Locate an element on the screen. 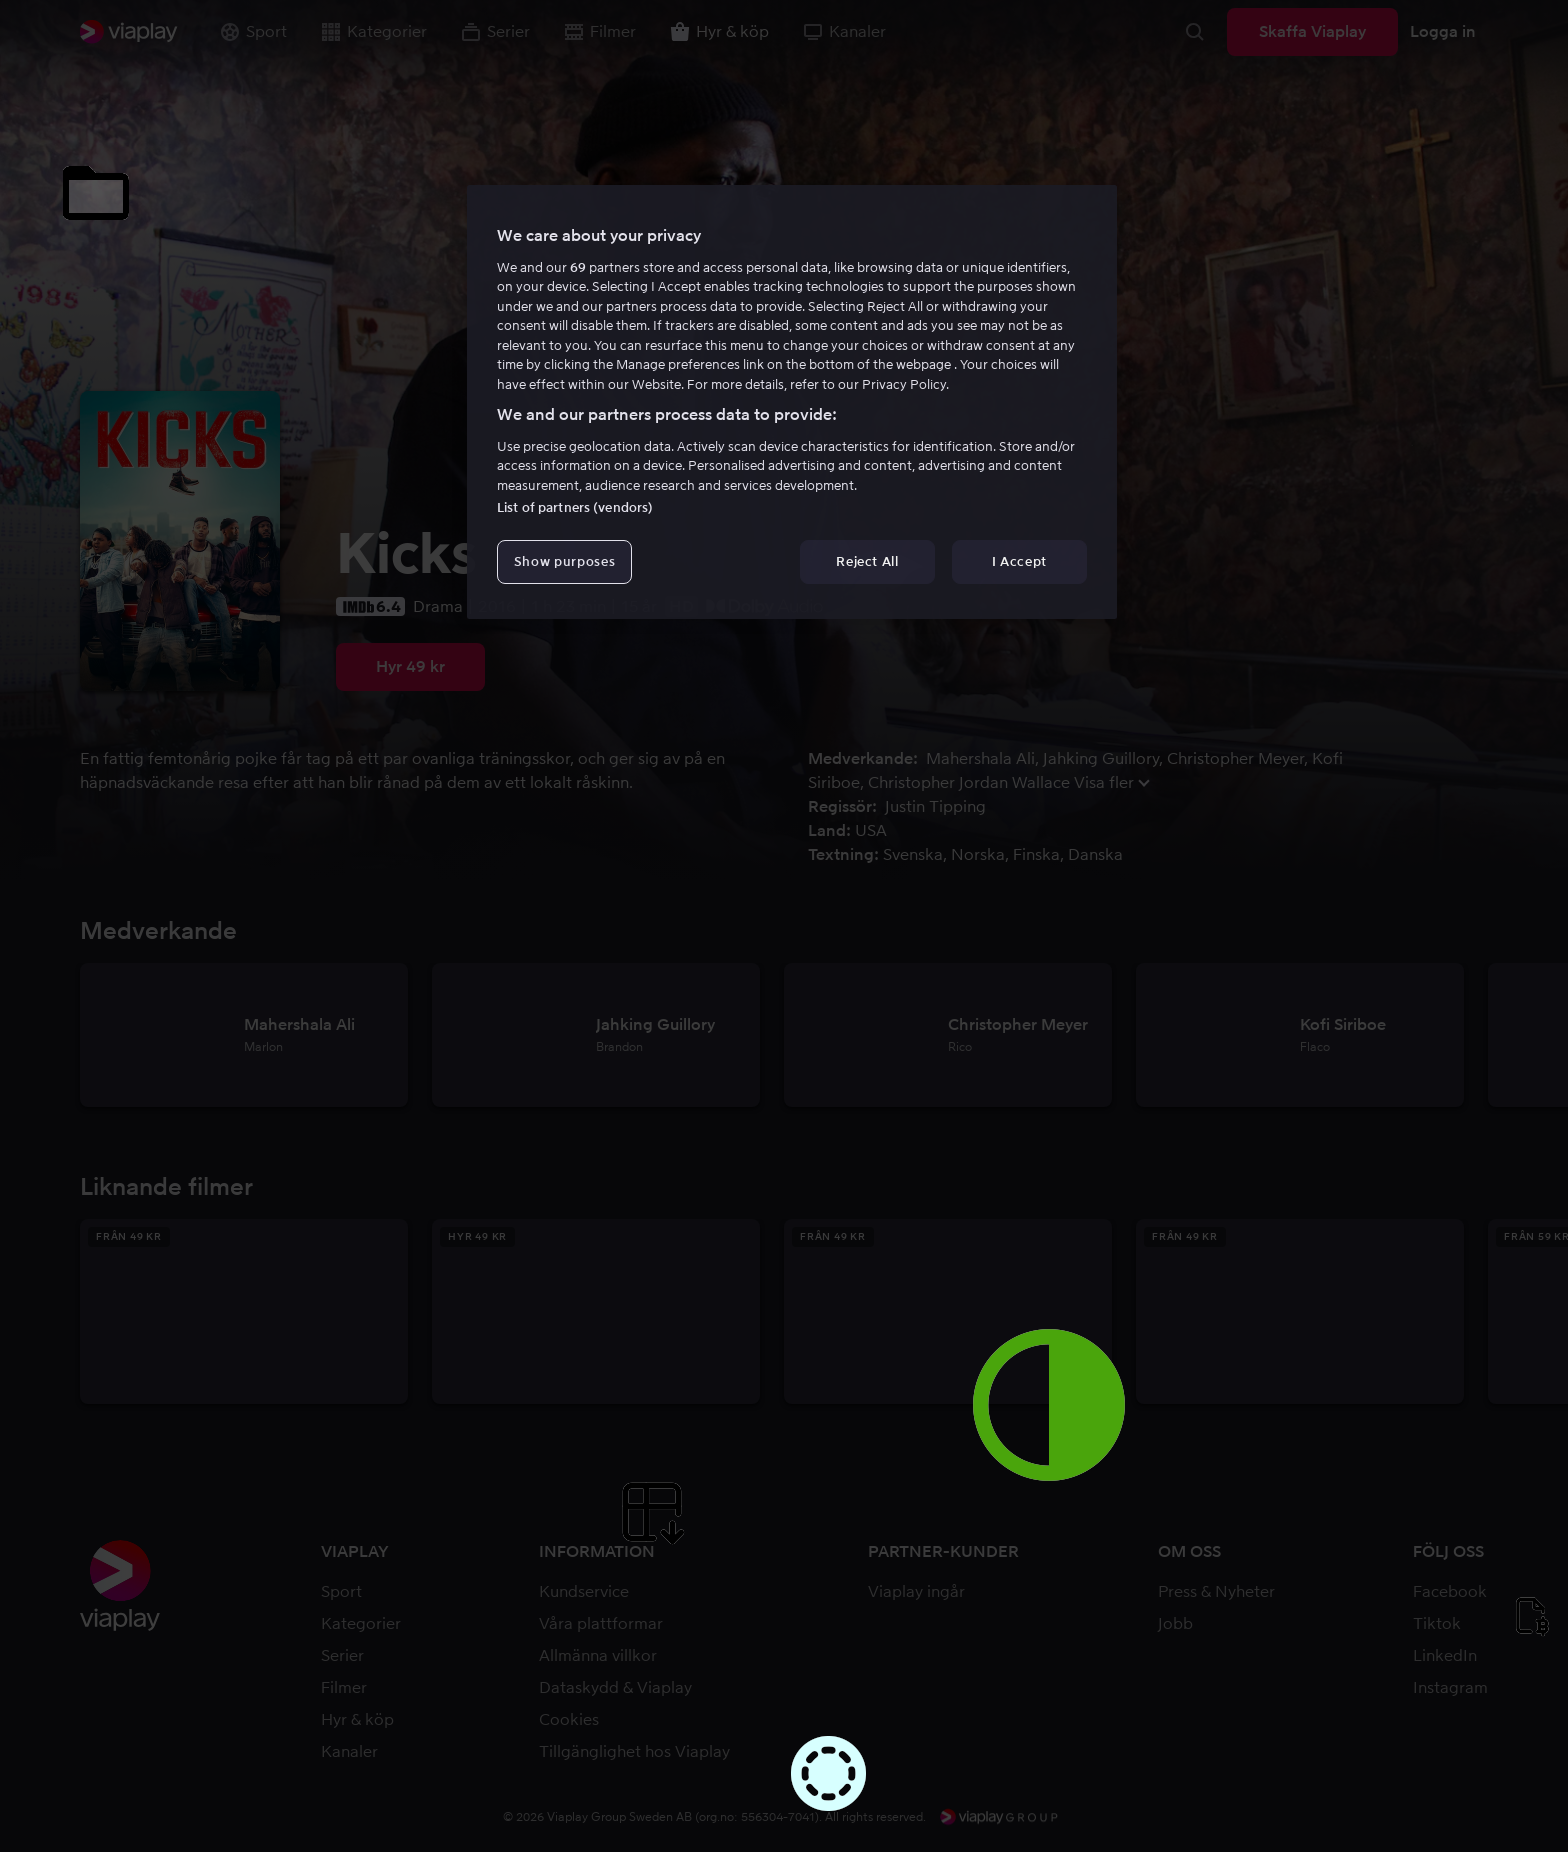 This screenshot has height=1852, width=1568. adjust display brightness to 50% is located at coordinates (1049, 1405).